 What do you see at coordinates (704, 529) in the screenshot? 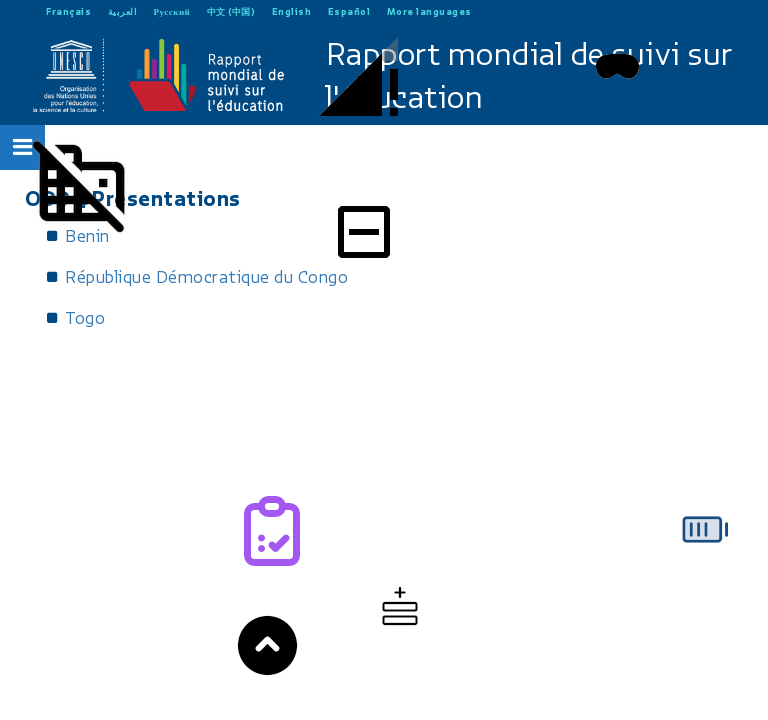
I see `indicates high battery level` at bounding box center [704, 529].